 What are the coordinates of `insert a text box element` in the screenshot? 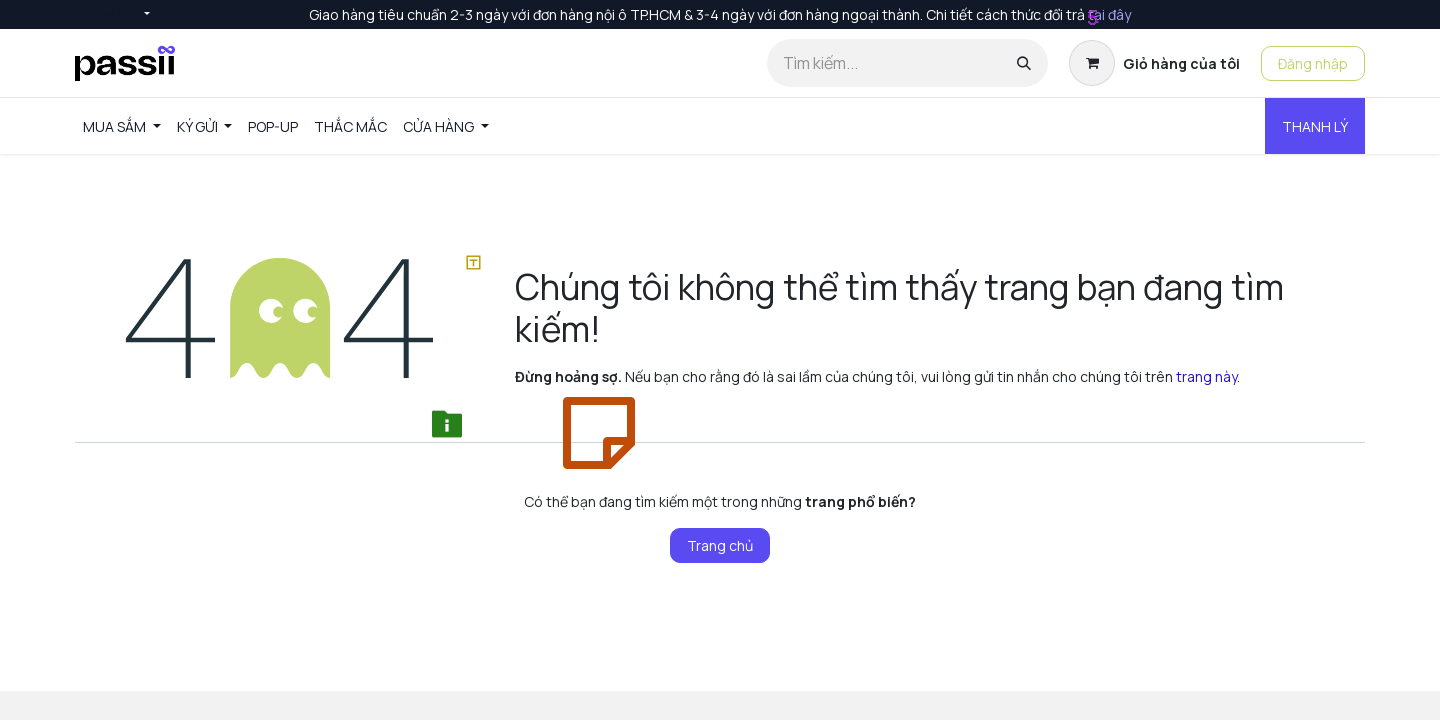 It's located at (473, 262).